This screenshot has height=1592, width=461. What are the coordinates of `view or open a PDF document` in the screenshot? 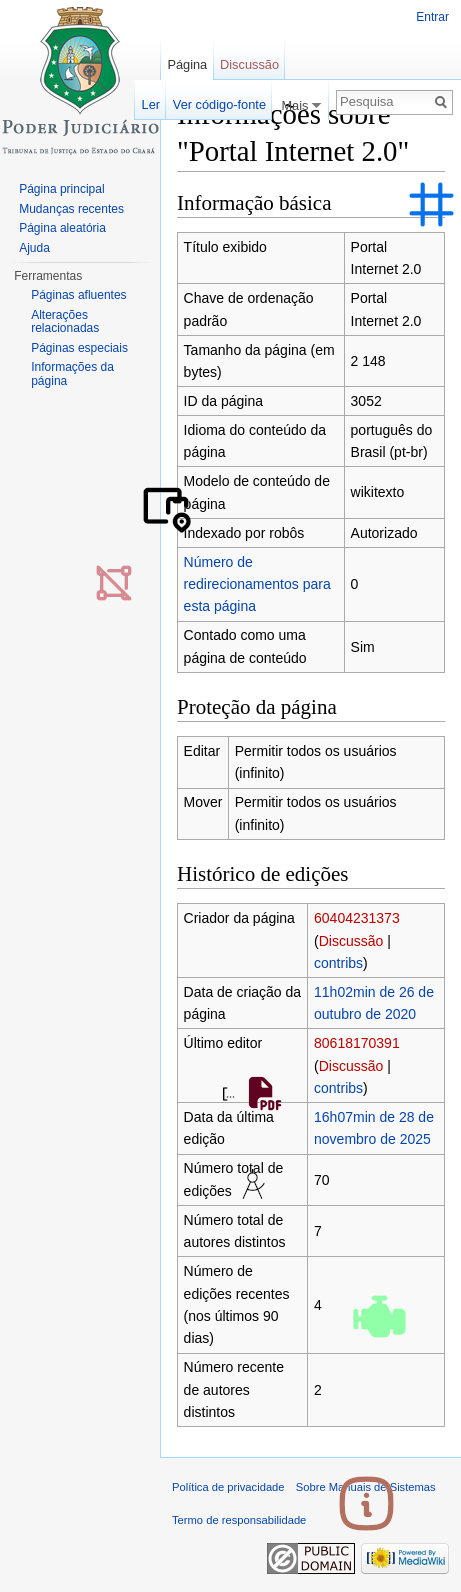 It's located at (264, 1092).